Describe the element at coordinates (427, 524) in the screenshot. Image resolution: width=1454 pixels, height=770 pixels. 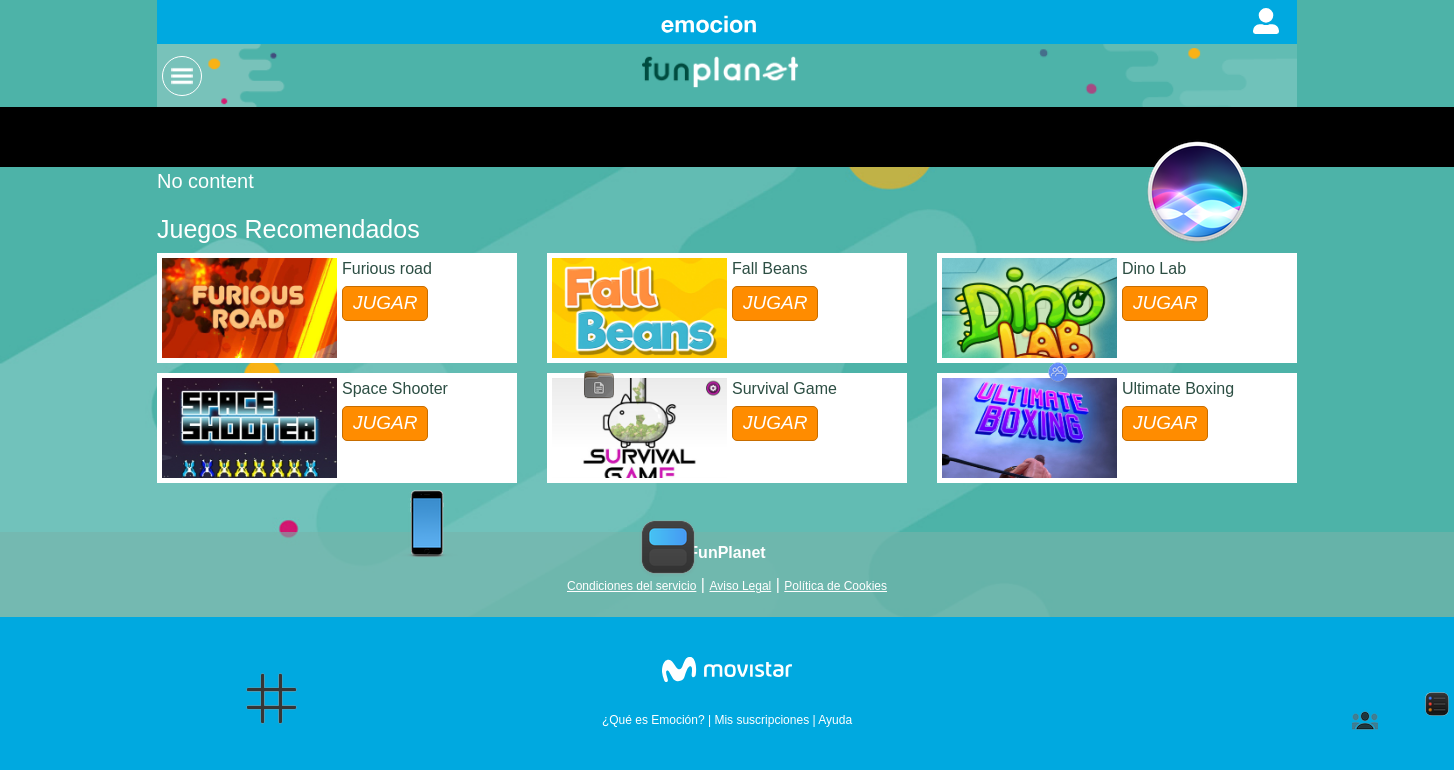
I see `iPhone SE 2 device connected to your mac` at that location.